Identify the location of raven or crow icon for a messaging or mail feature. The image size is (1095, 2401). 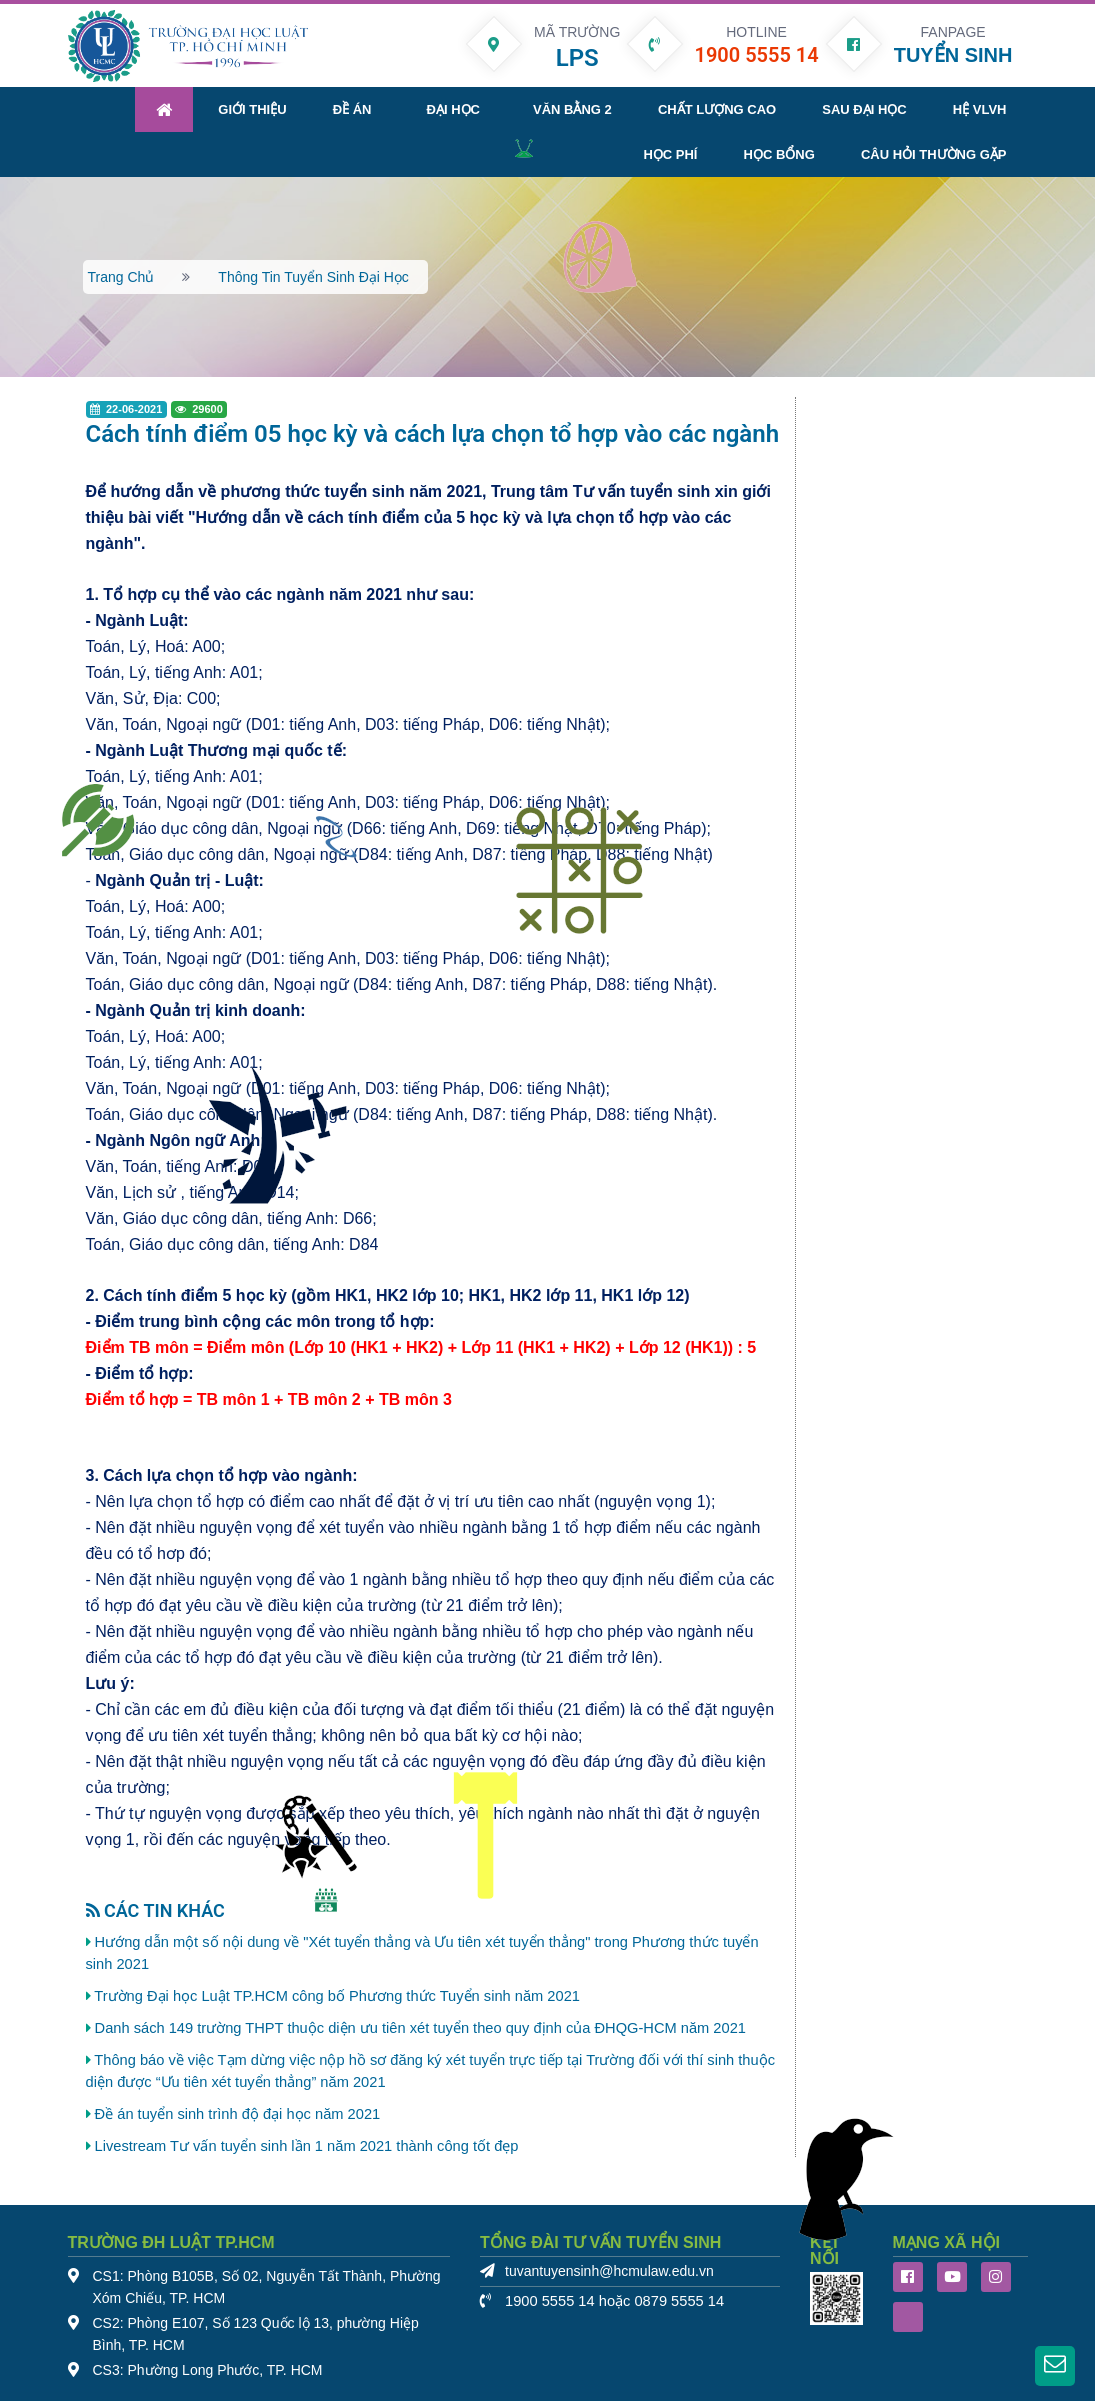
(833, 2179).